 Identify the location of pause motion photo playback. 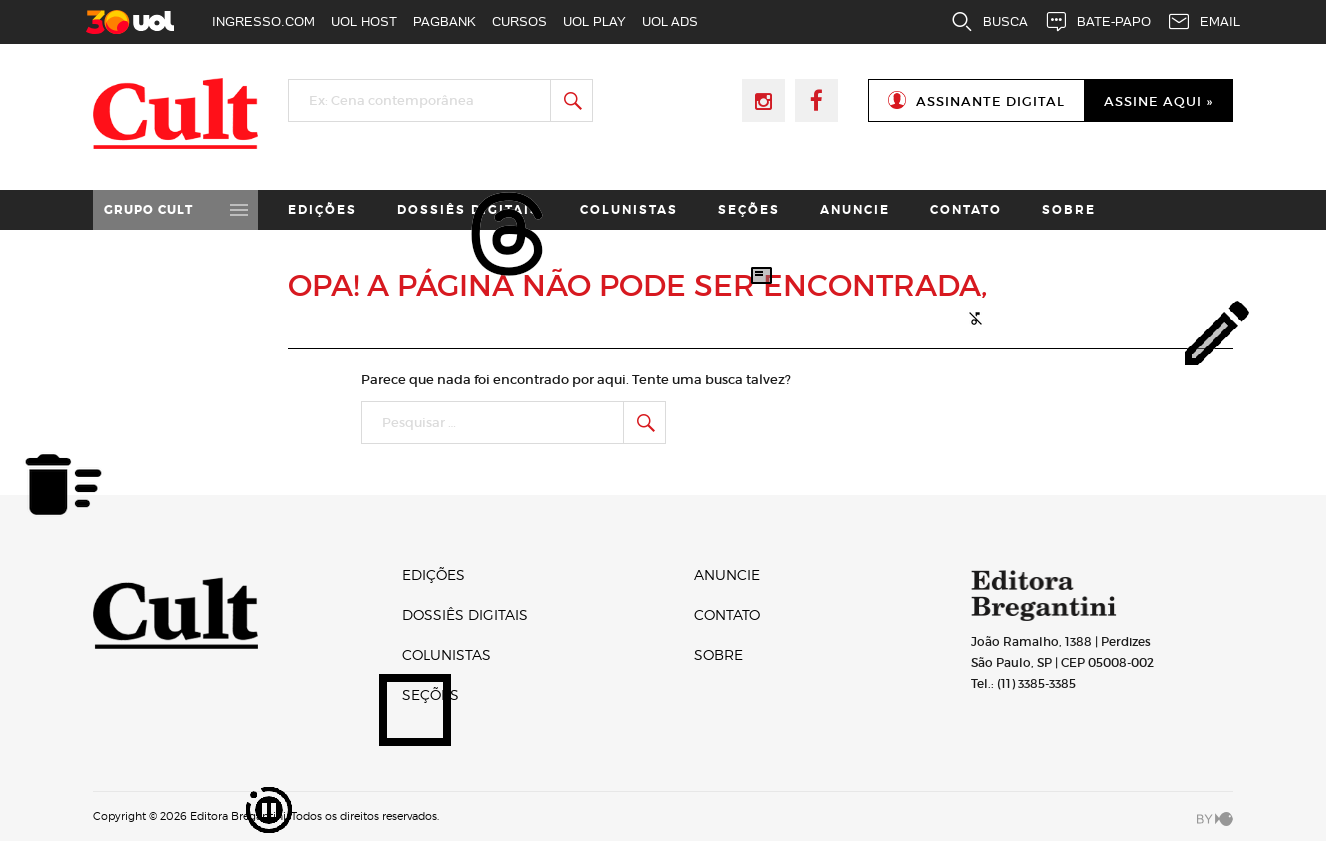
(269, 810).